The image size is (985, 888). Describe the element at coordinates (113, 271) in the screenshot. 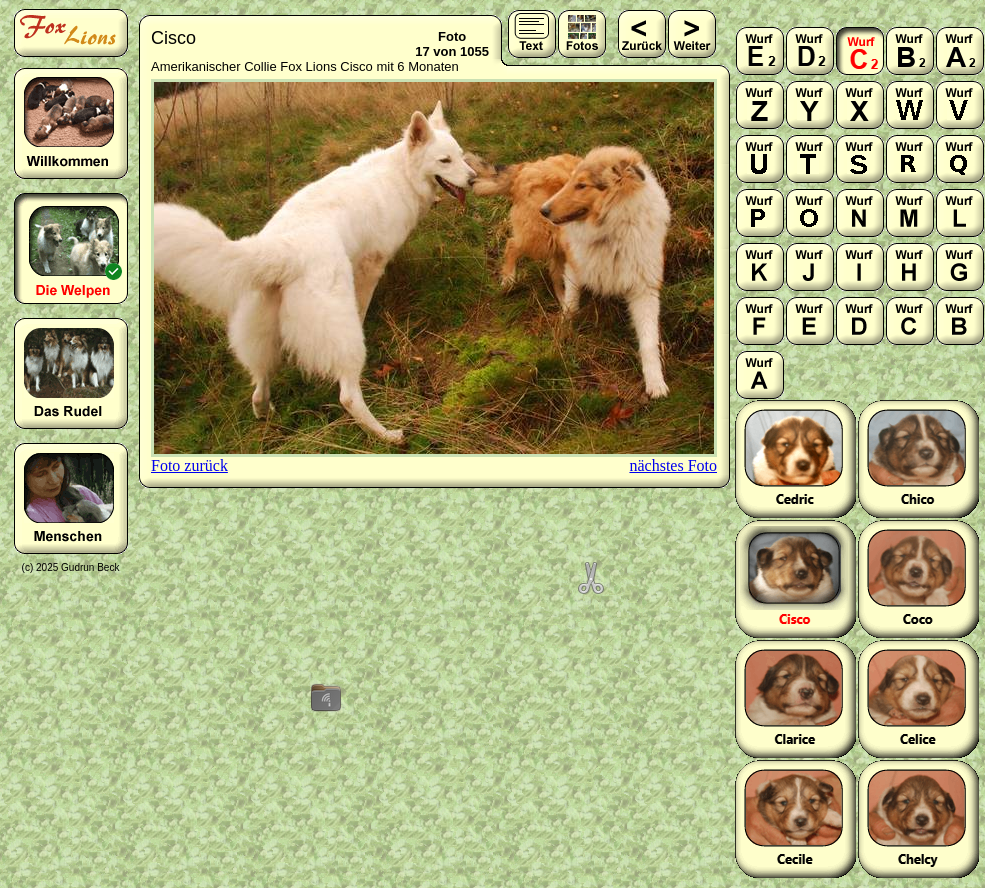

I see `confirm or apply changes in a dialog` at that location.